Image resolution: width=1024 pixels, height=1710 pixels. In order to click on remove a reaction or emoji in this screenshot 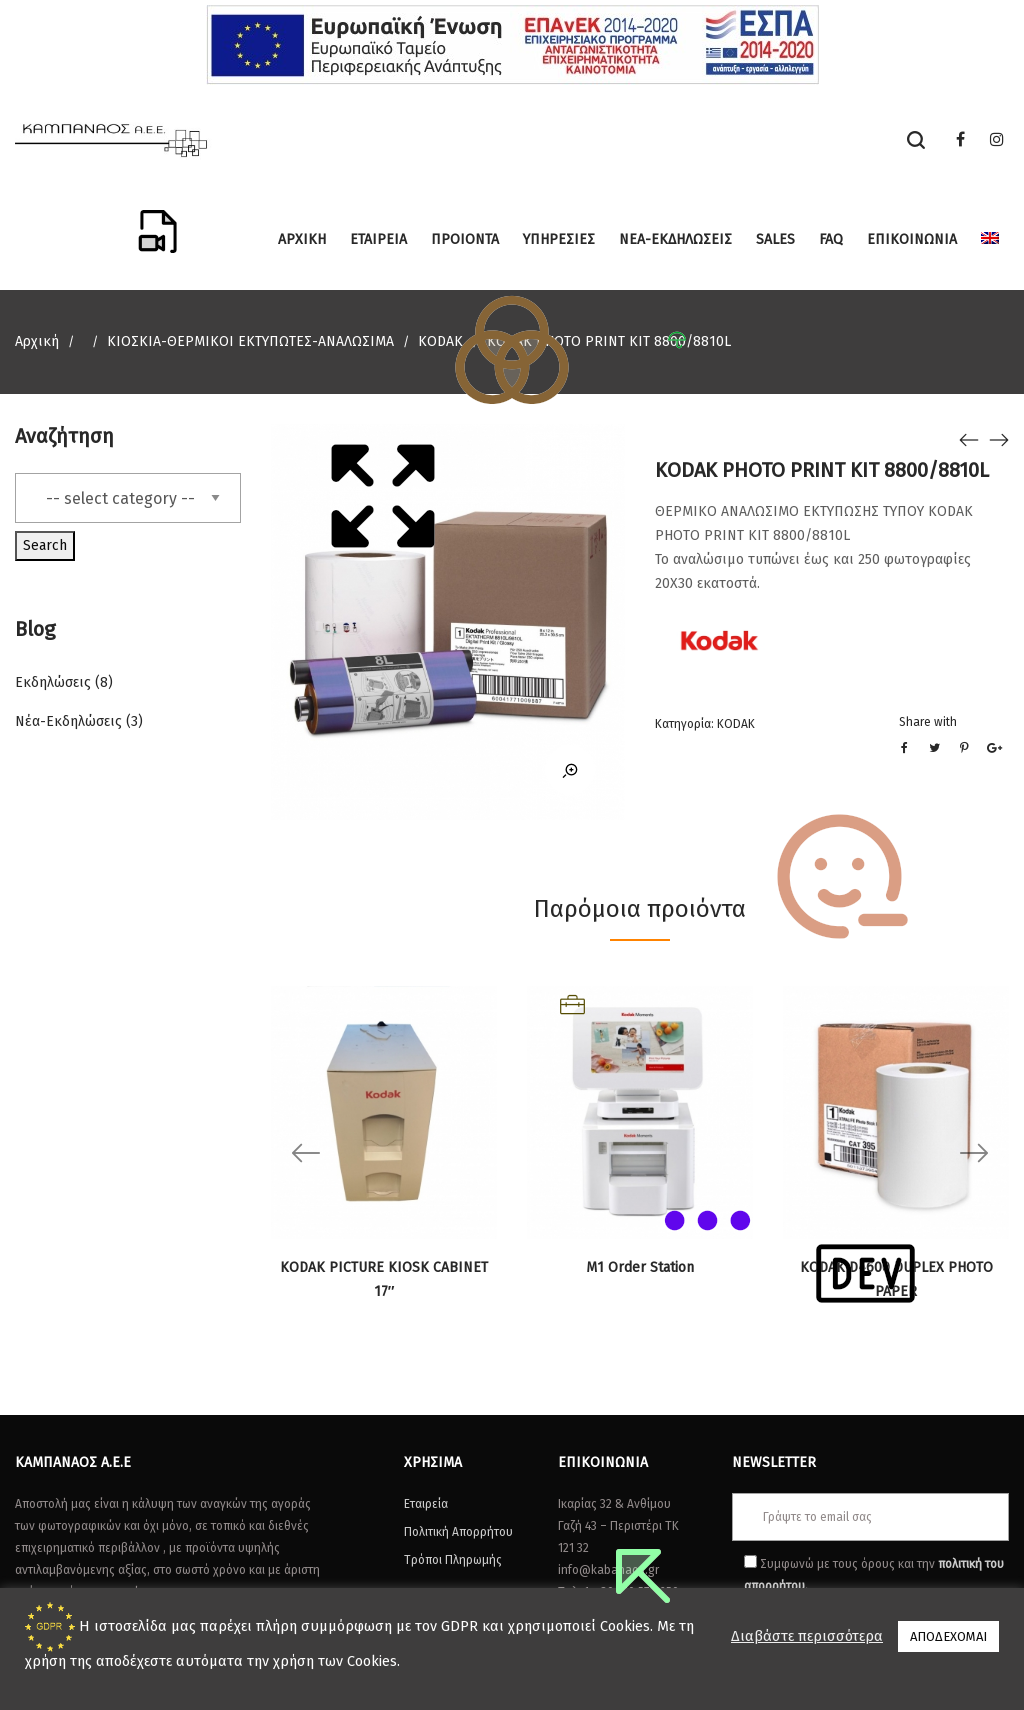, I will do `click(839, 876)`.